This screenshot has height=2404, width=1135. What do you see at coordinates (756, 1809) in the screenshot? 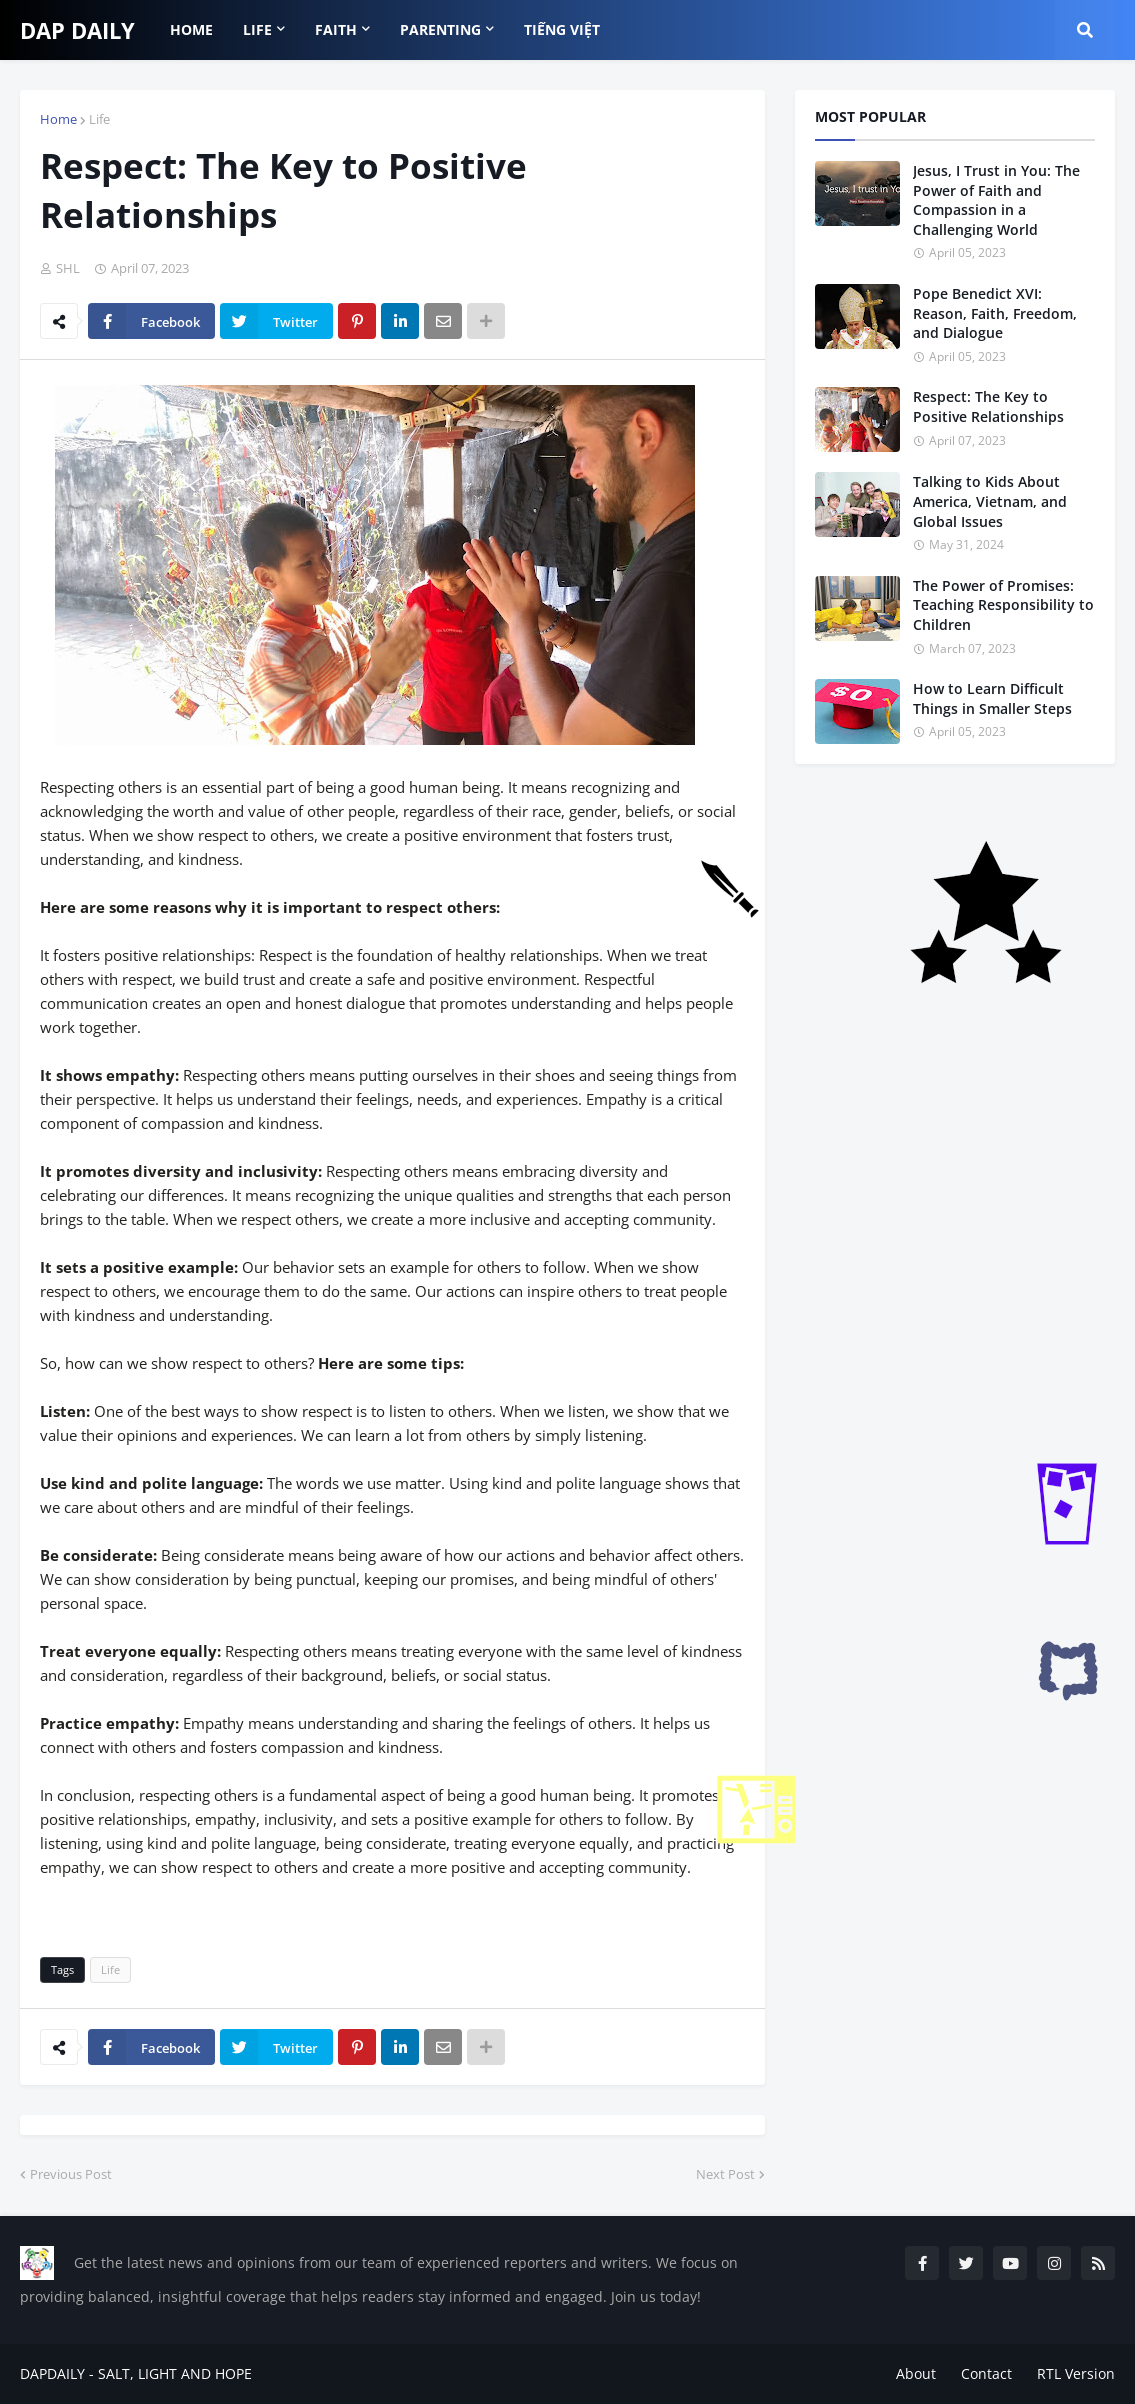
I see `access GPS navigation or location tracking` at bounding box center [756, 1809].